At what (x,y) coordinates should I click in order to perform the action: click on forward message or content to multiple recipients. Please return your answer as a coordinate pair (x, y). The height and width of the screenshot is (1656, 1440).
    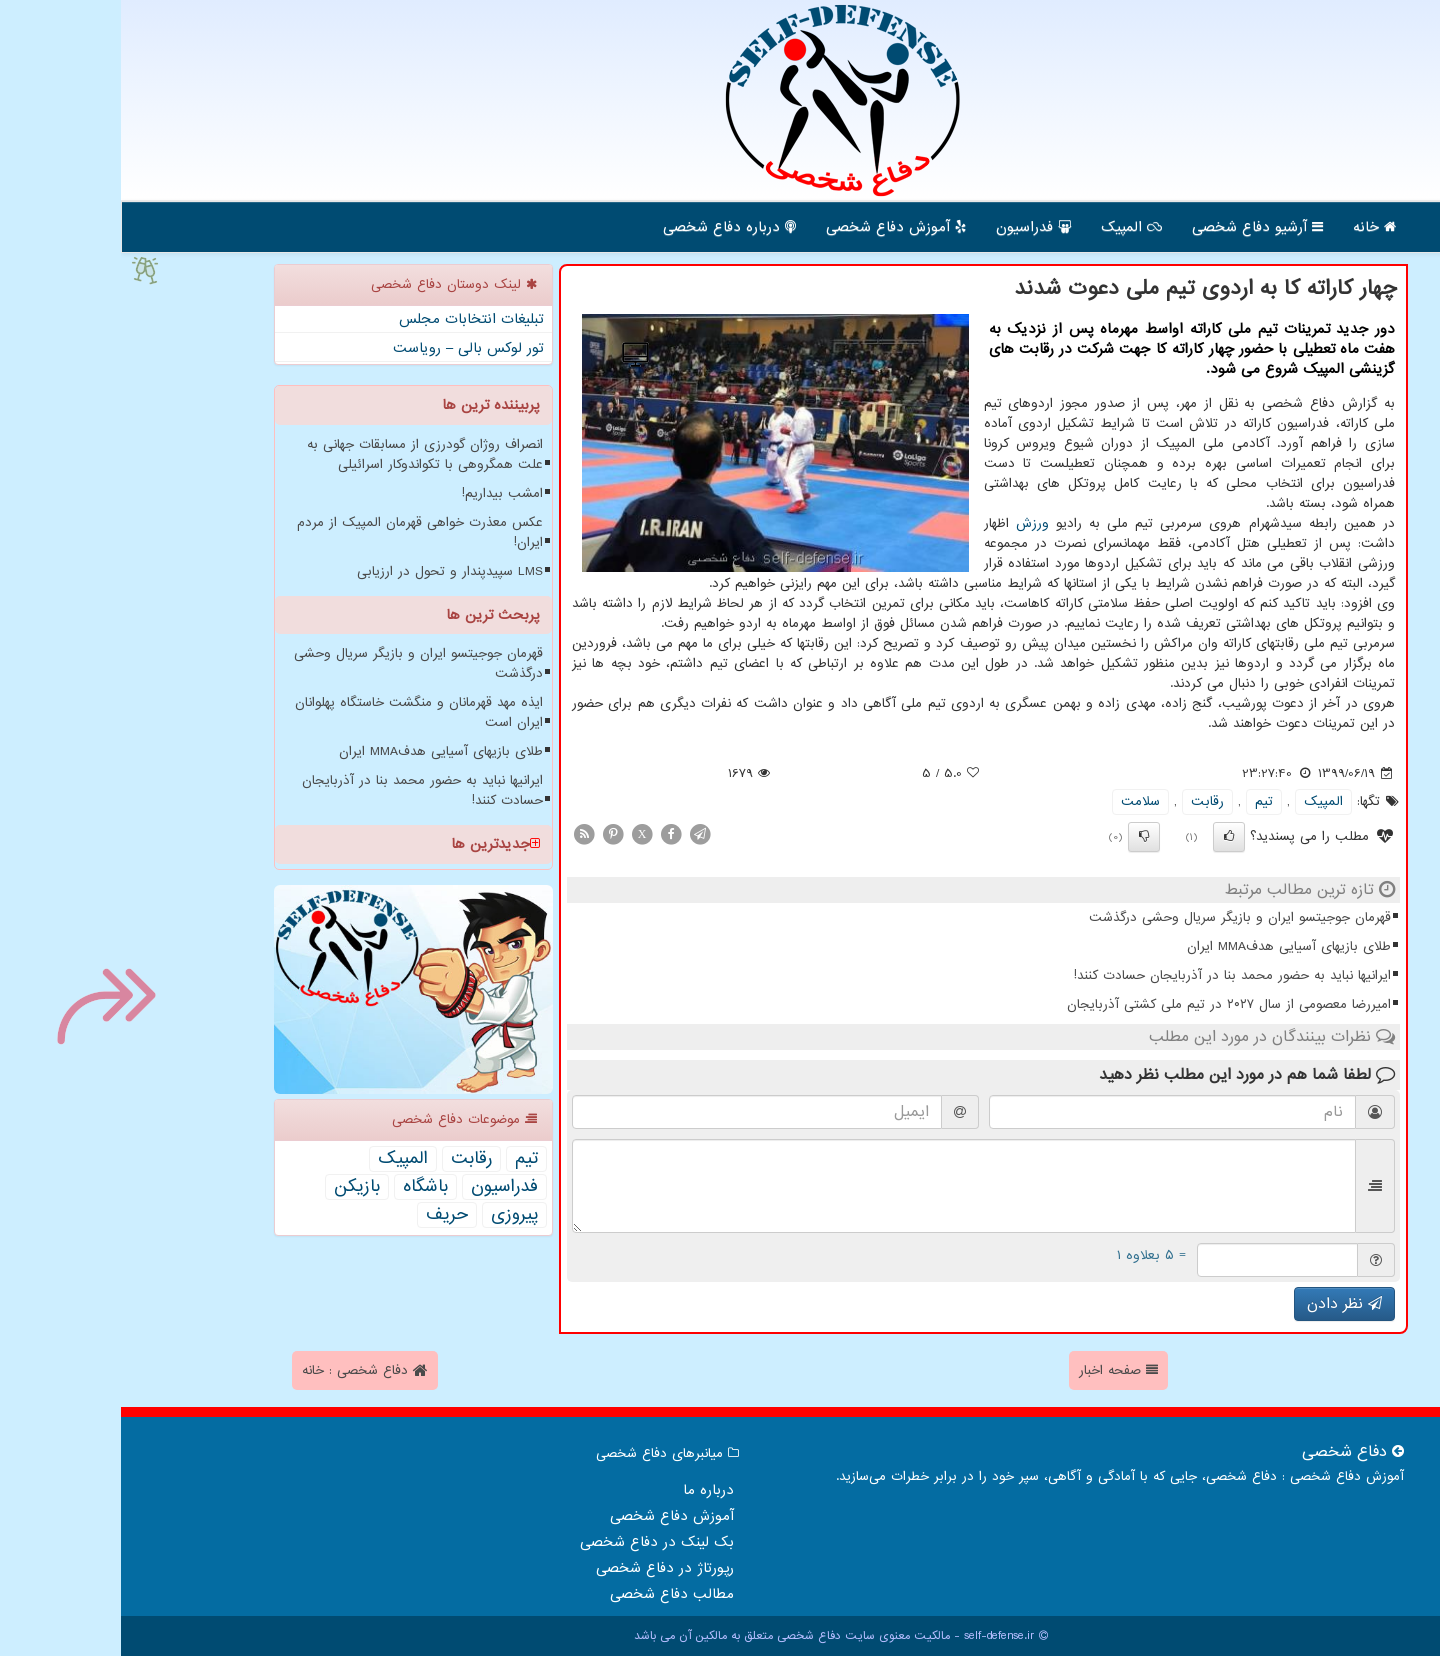
    Looking at the image, I should click on (106, 1006).